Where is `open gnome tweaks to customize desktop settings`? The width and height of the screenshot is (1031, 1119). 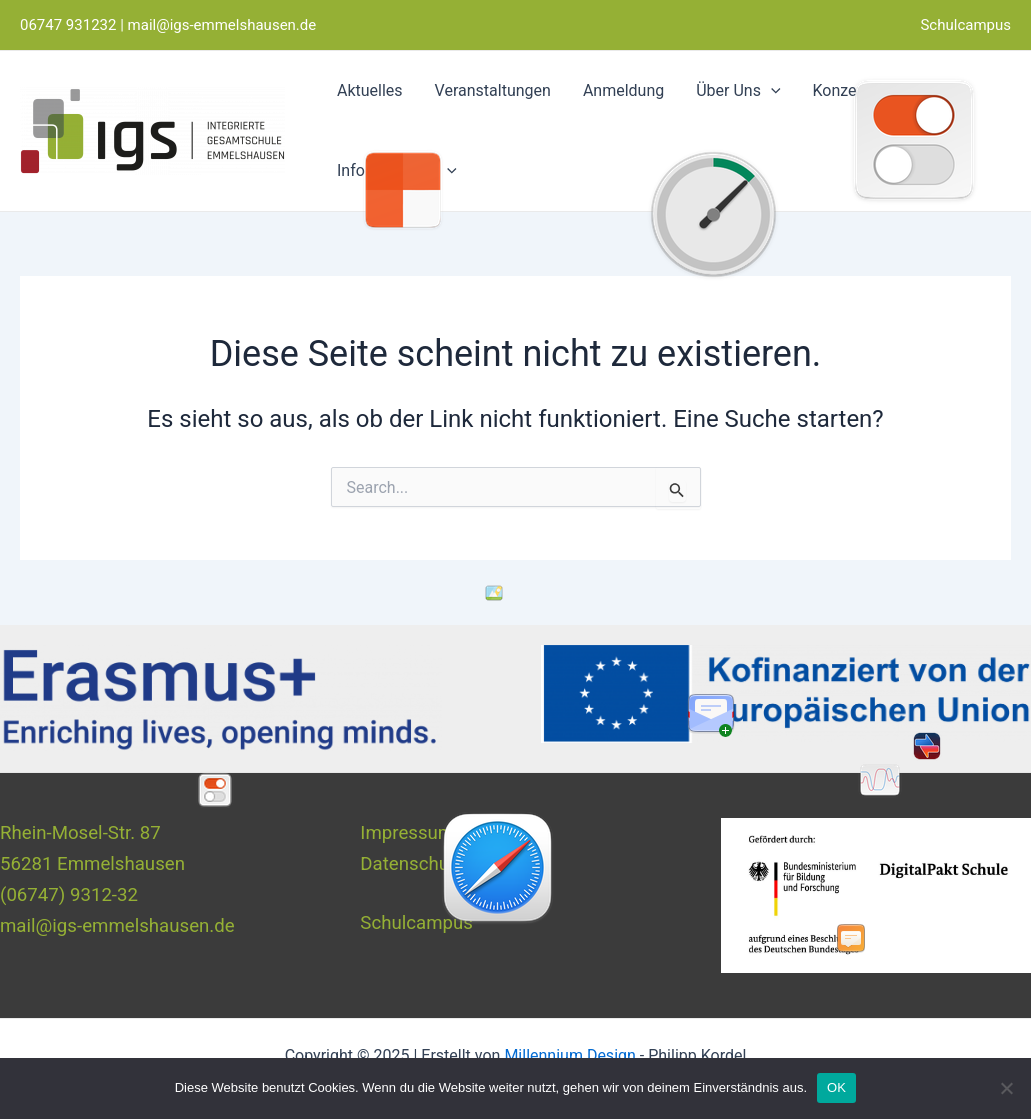 open gnome tweaks to customize desktop settings is located at coordinates (914, 140).